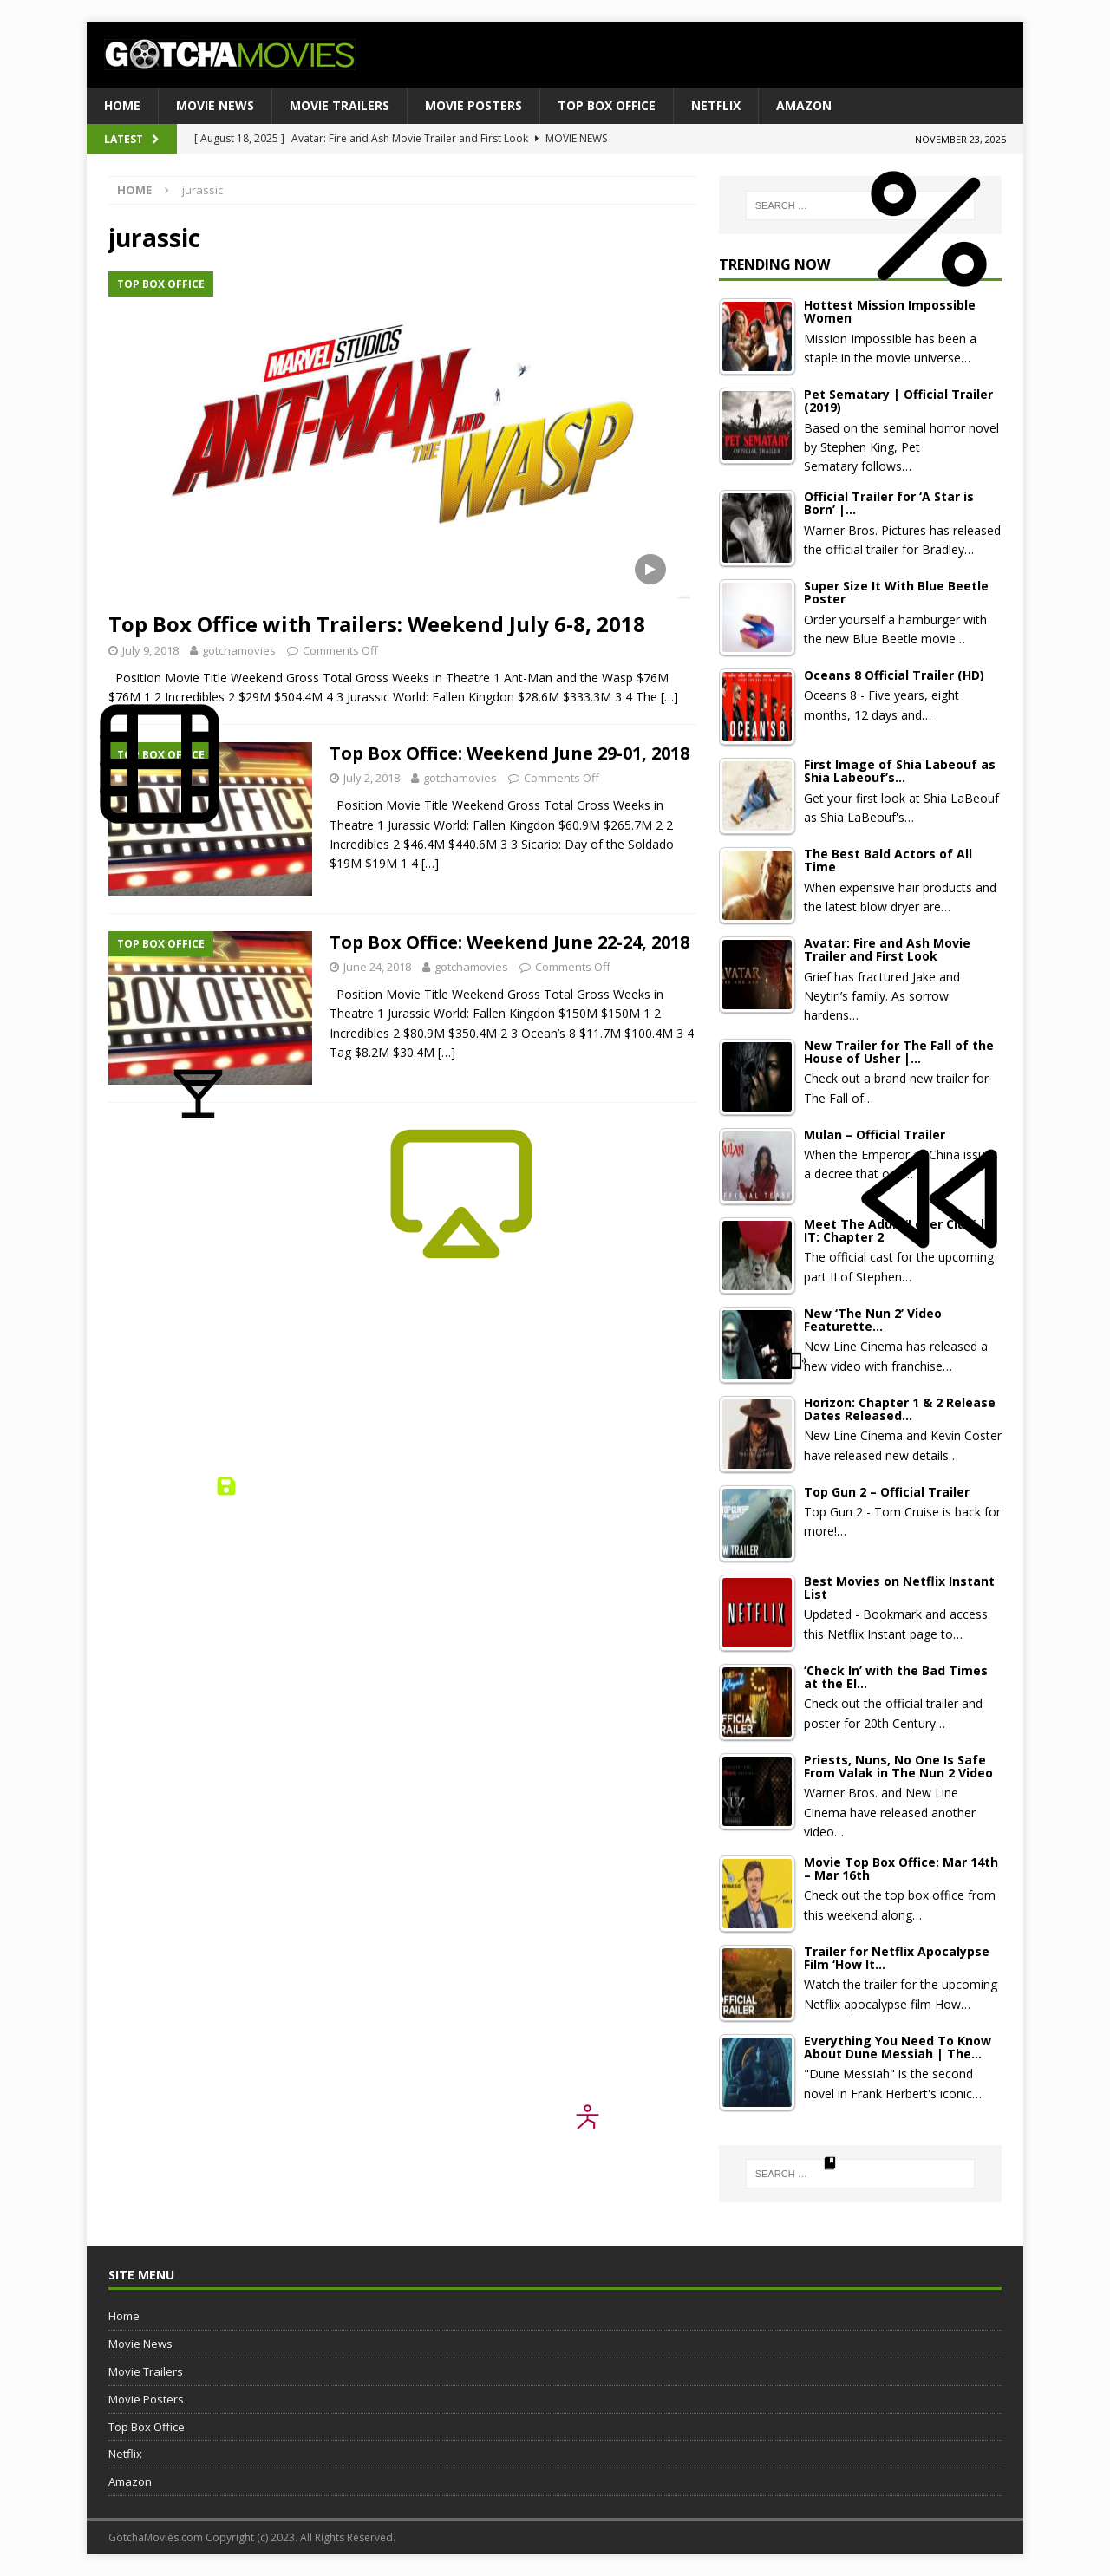  I want to click on access video or movie content, so click(160, 764).